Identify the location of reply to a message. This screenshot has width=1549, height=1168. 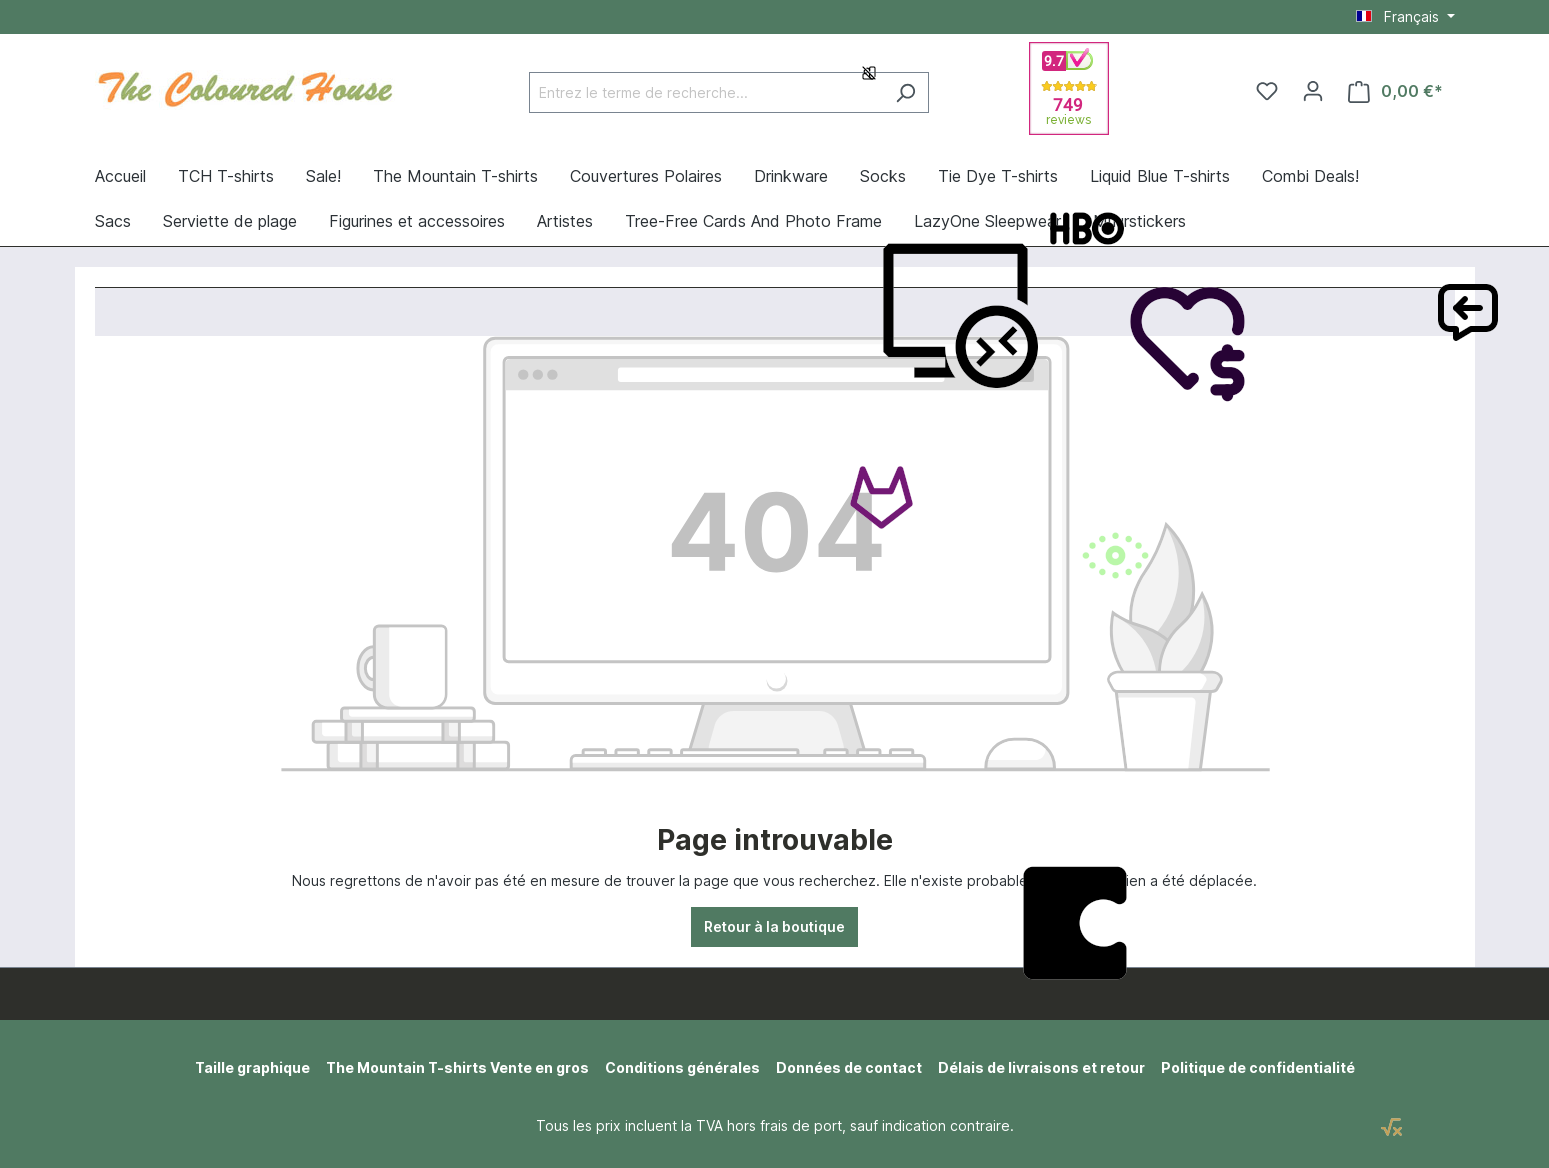
(1468, 311).